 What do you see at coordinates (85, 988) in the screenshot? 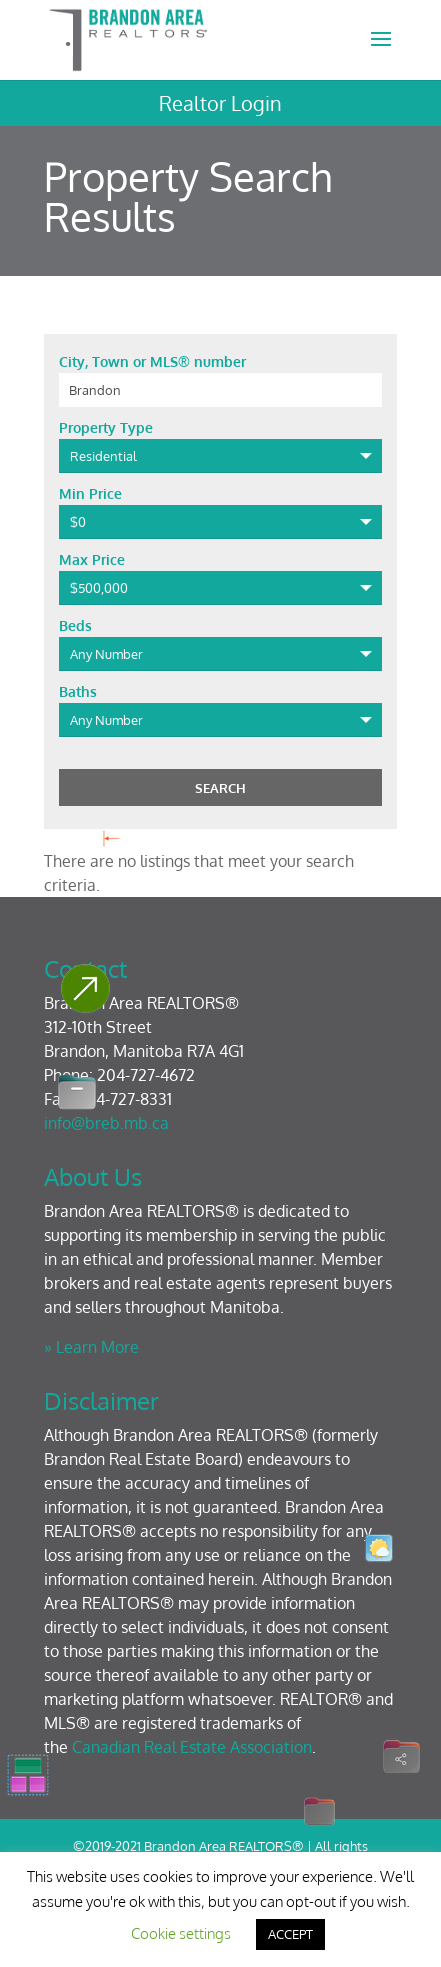
I see `indicates a symbolic link or shortcut to another file` at bounding box center [85, 988].